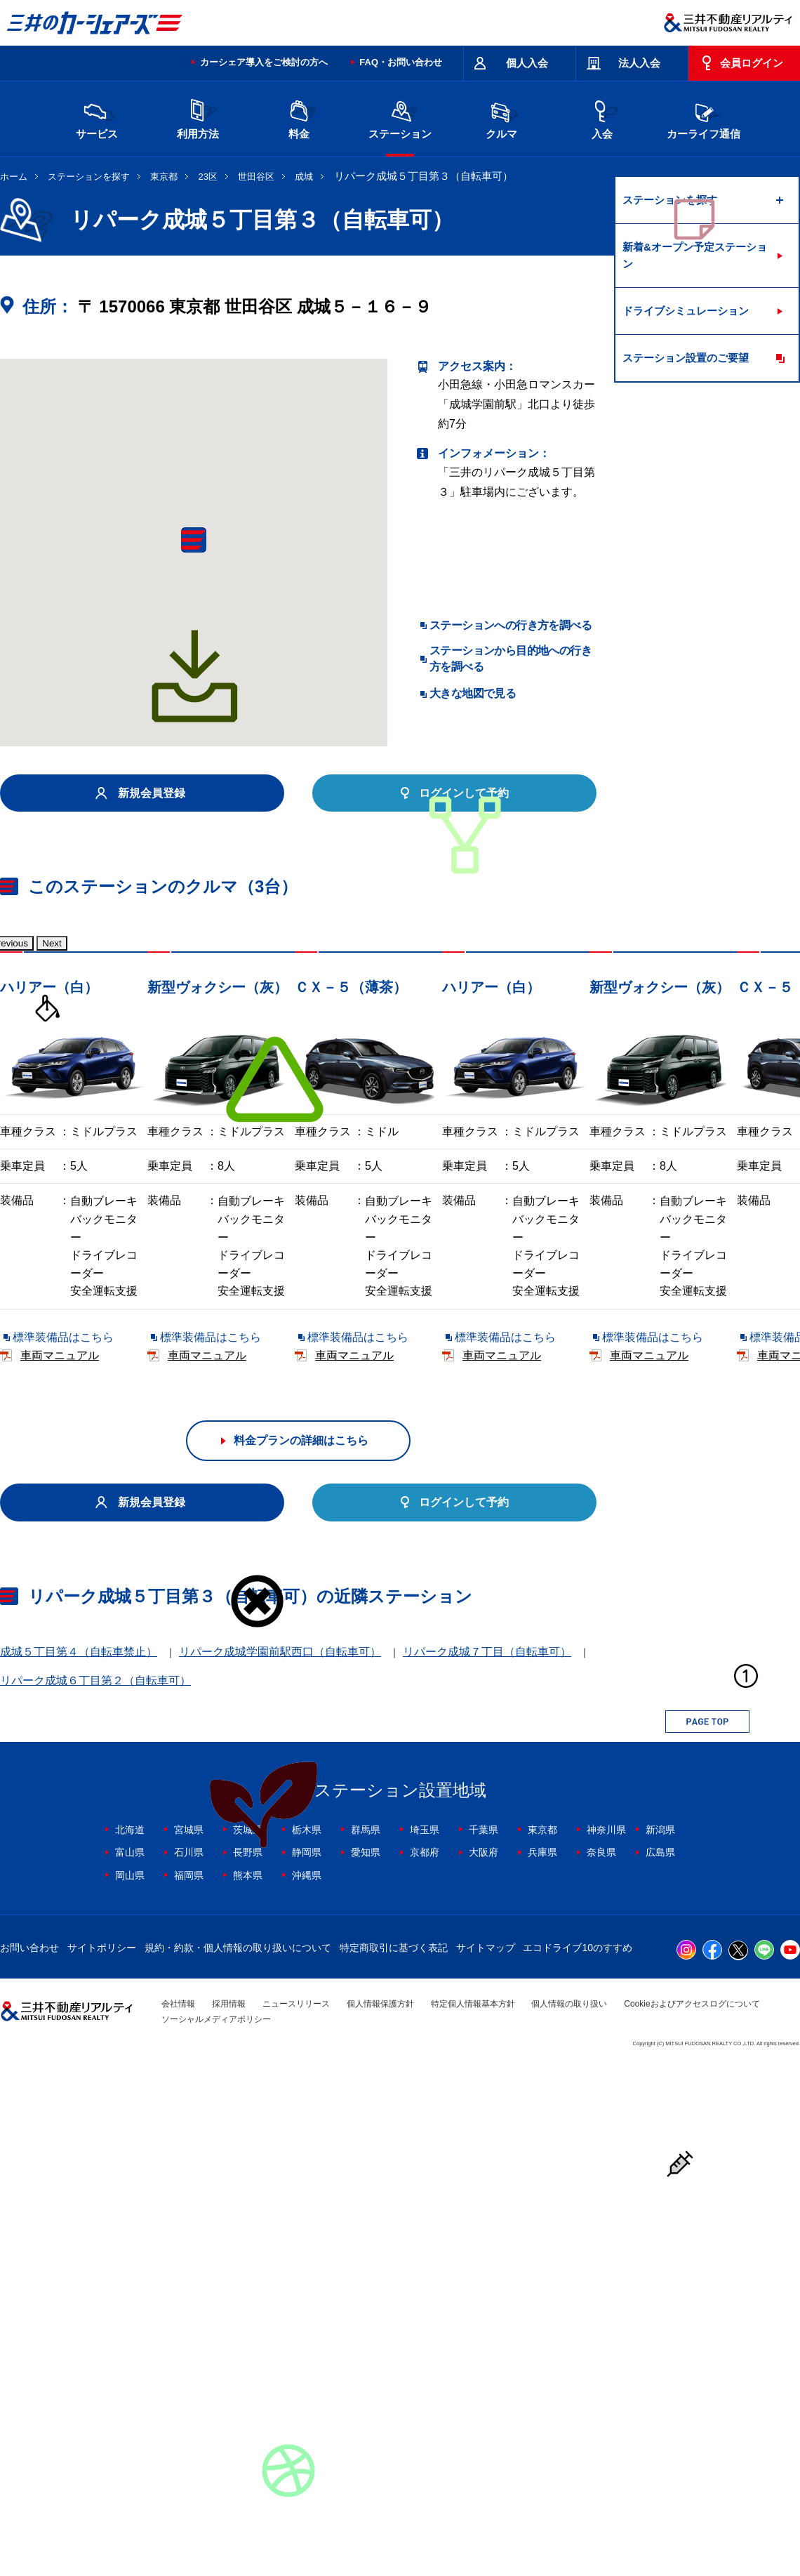 Image resolution: width=800 pixels, height=2576 pixels. What do you see at coordinates (274, 1082) in the screenshot?
I see `warning or alert indicator` at bounding box center [274, 1082].